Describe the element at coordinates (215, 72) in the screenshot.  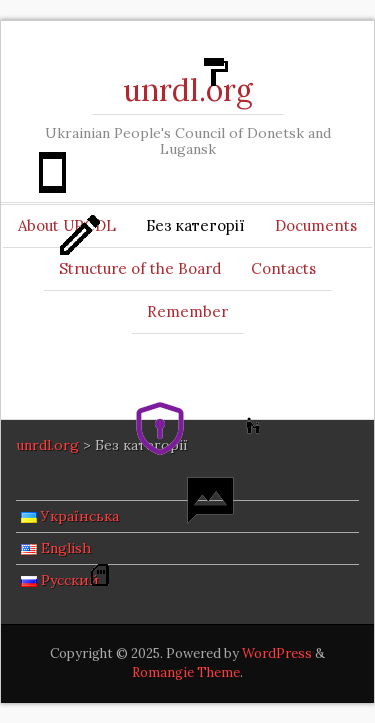
I see `apply formatting style to selected content` at that location.